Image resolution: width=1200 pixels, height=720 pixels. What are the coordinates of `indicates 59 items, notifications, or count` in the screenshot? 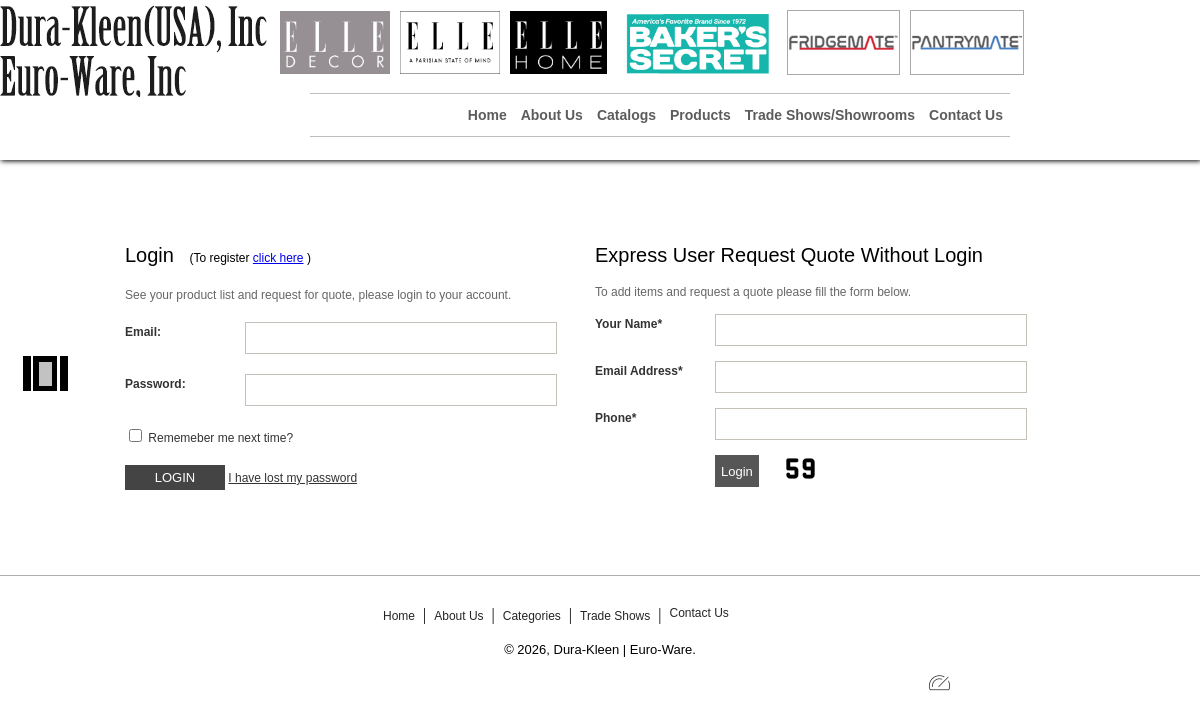 It's located at (800, 468).